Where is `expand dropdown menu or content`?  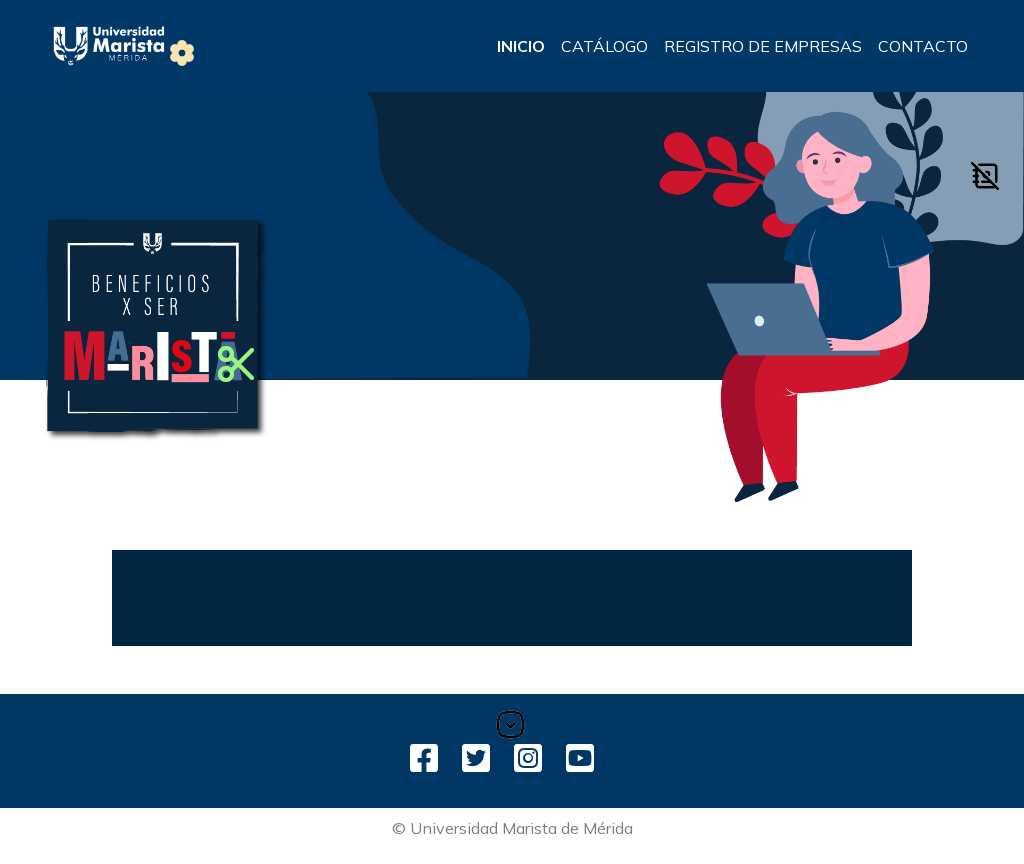
expand dropdown menu or content is located at coordinates (510, 724).